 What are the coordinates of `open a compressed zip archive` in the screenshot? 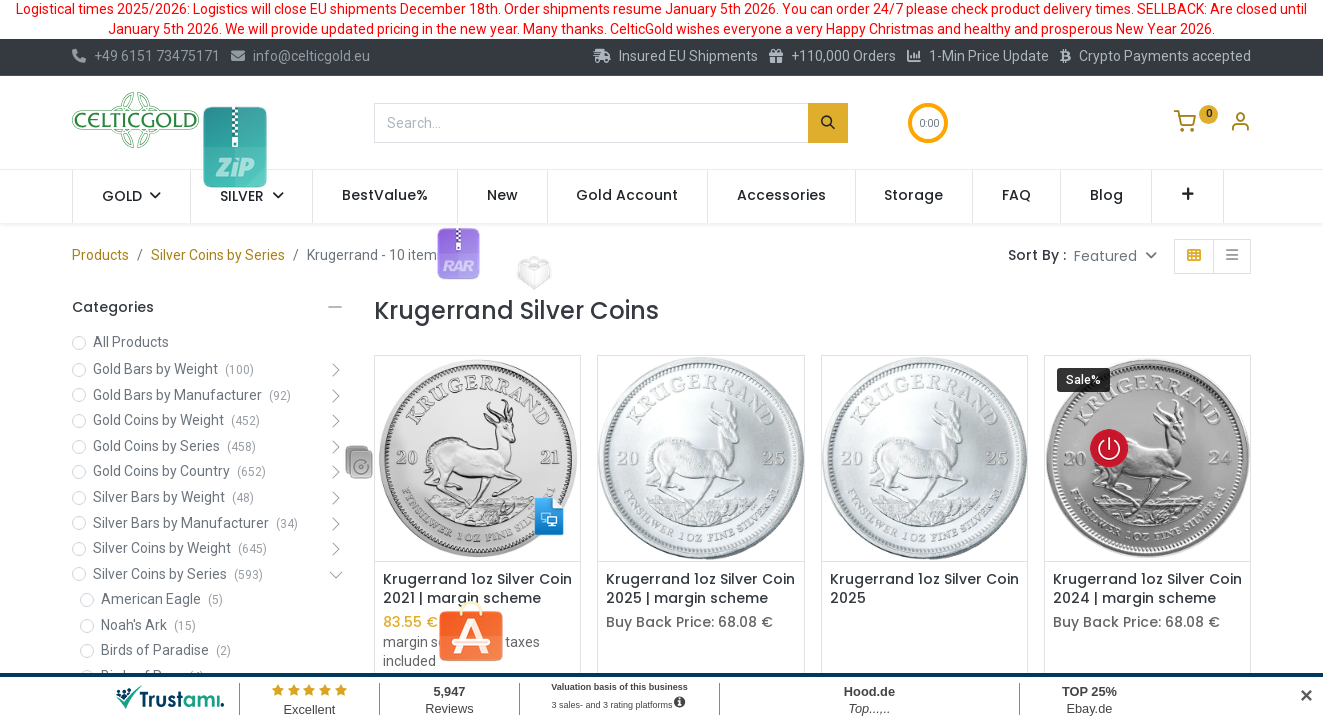 It's located at (235, 147).